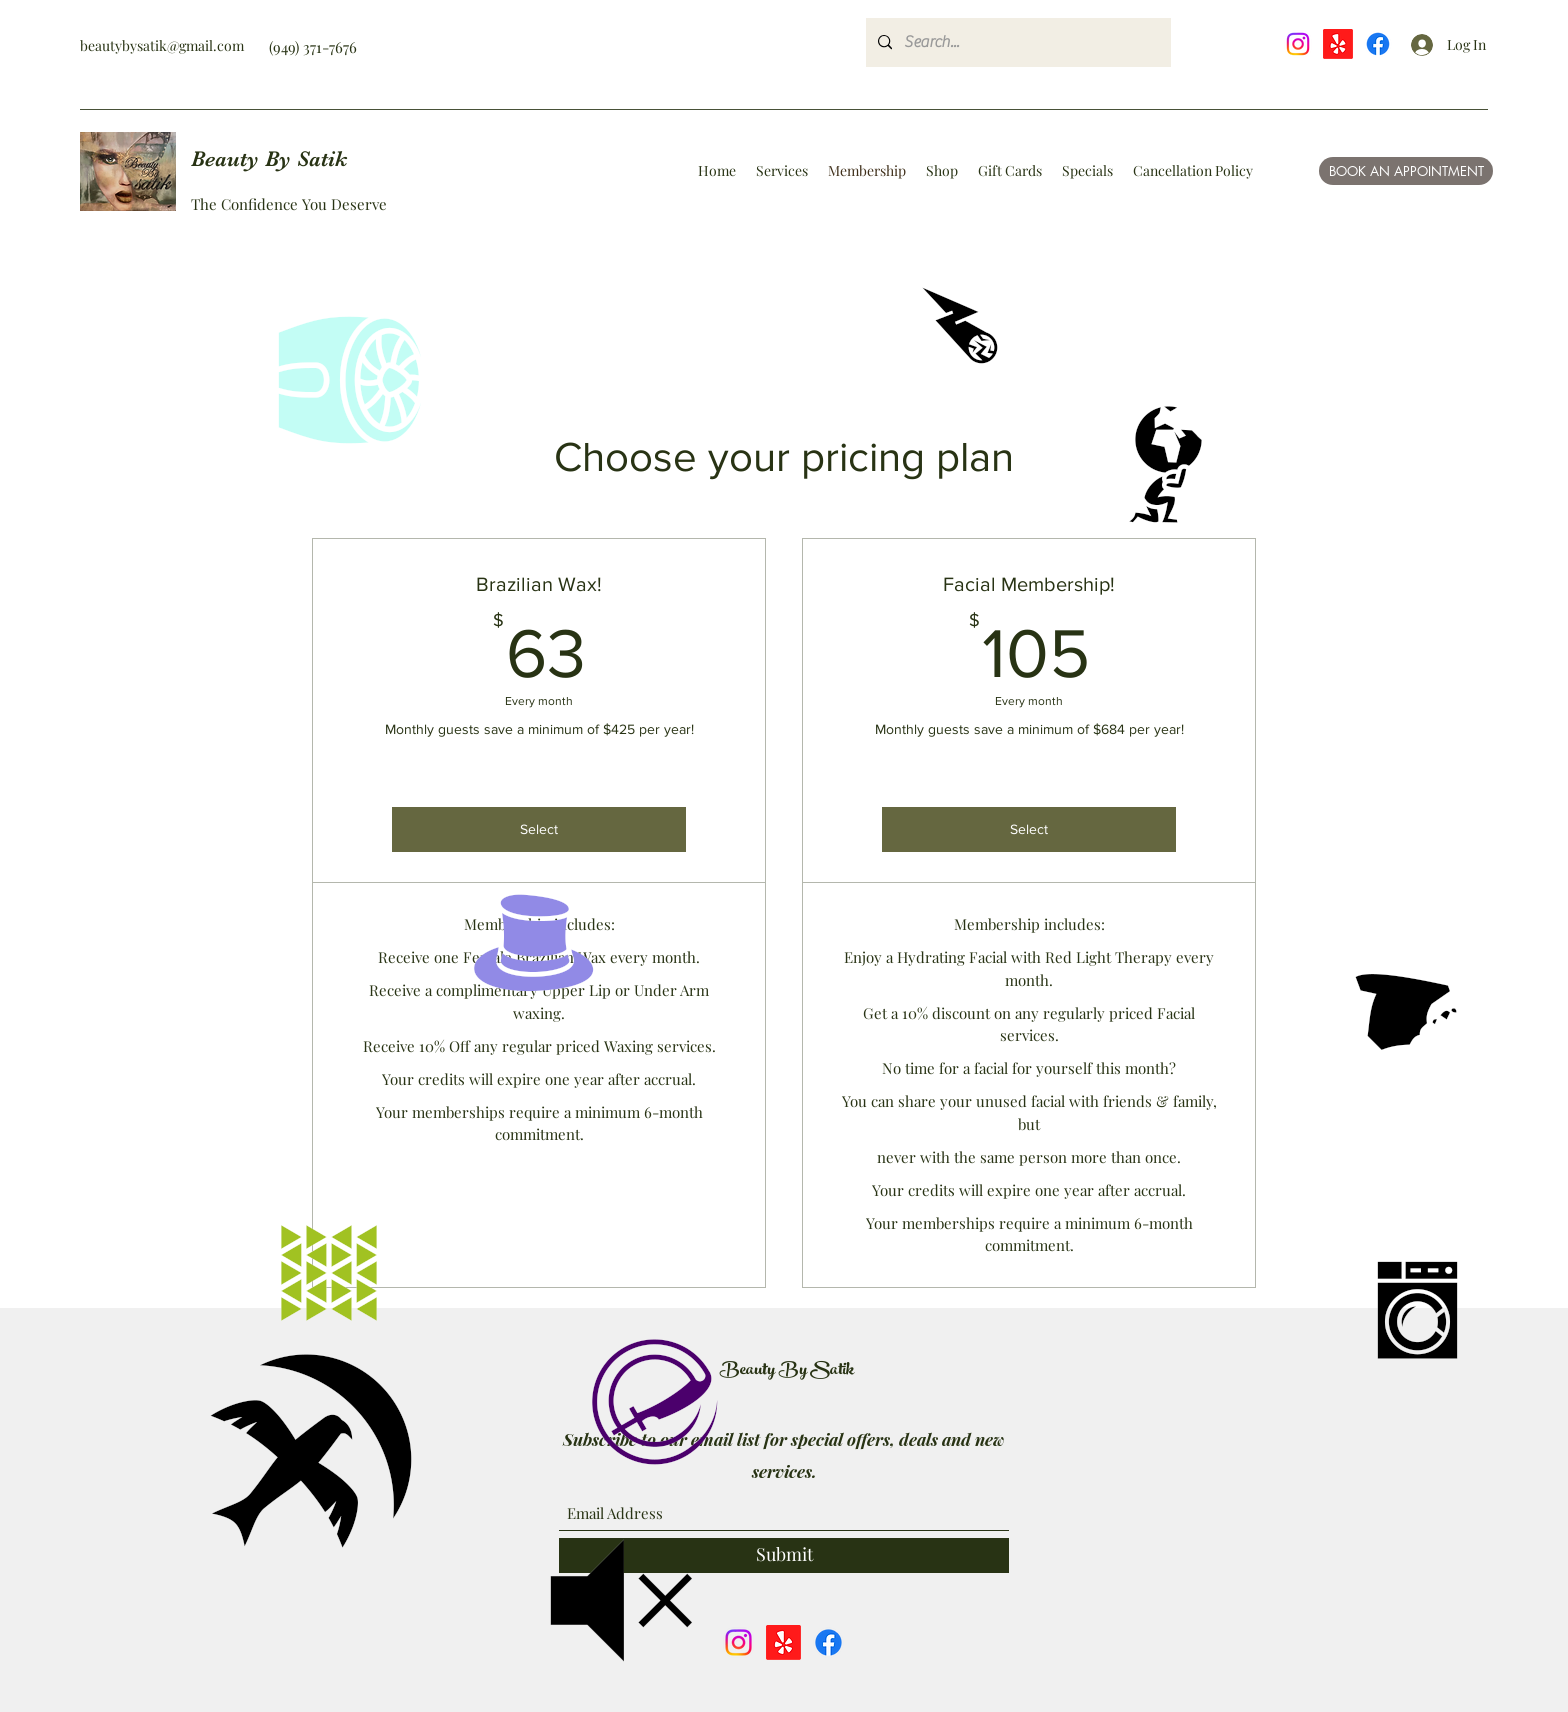  I want to click on view world map or global content, so click(1168, 463).